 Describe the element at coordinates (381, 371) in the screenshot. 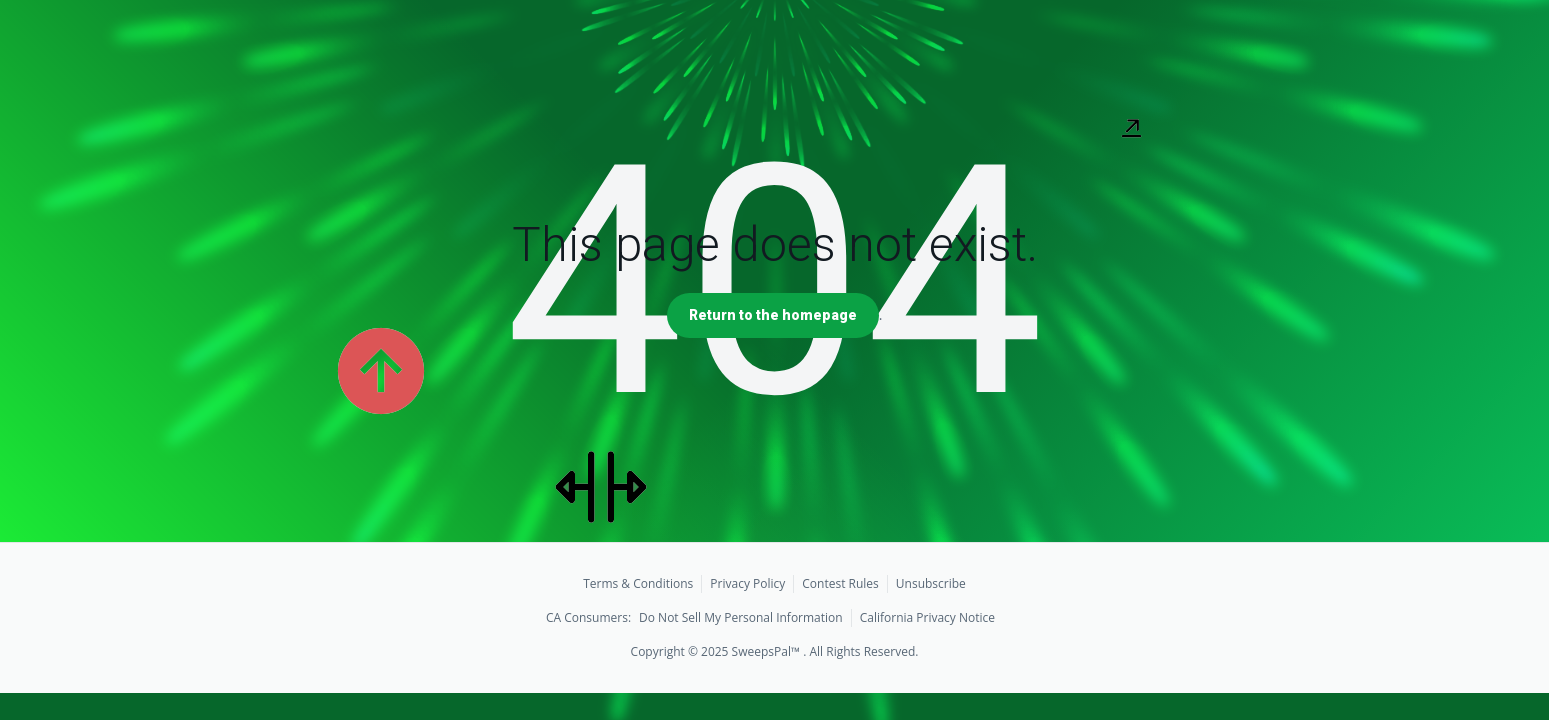

I see `scroll to top of page` at that location.